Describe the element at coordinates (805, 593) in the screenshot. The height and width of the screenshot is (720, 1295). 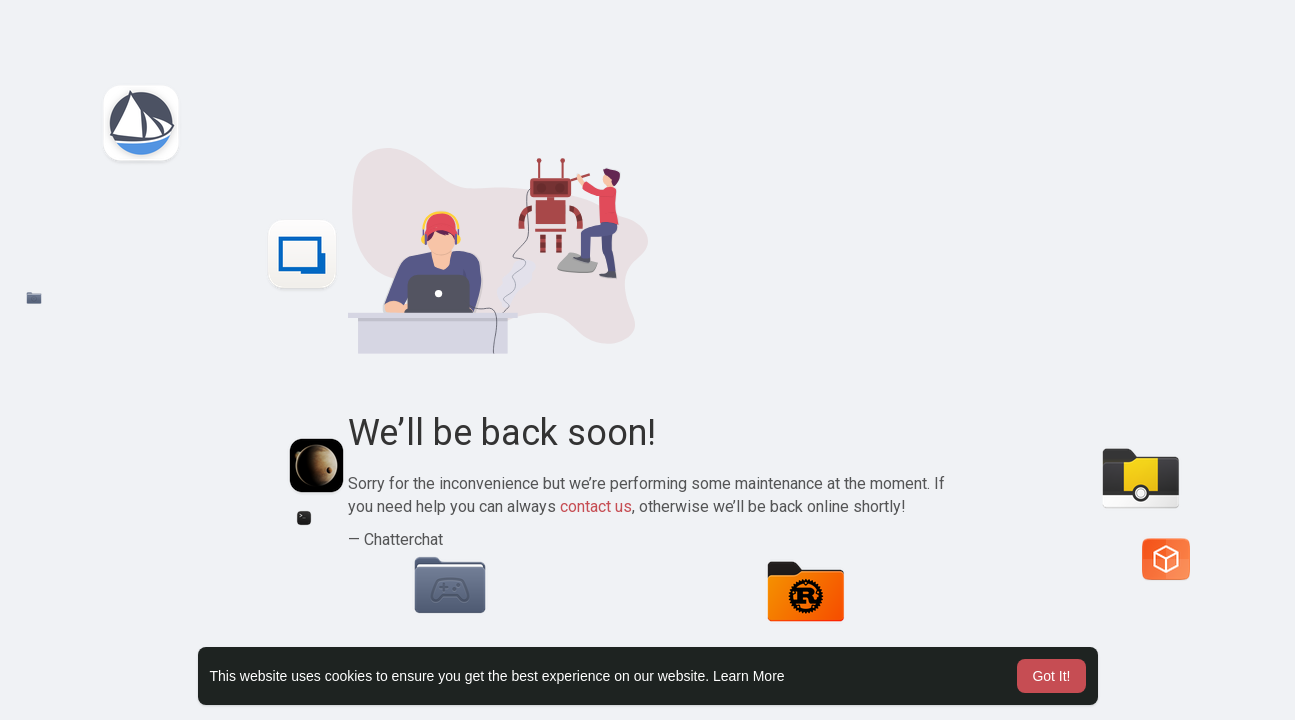
I see `open folder containing rust programming projects` at that location.